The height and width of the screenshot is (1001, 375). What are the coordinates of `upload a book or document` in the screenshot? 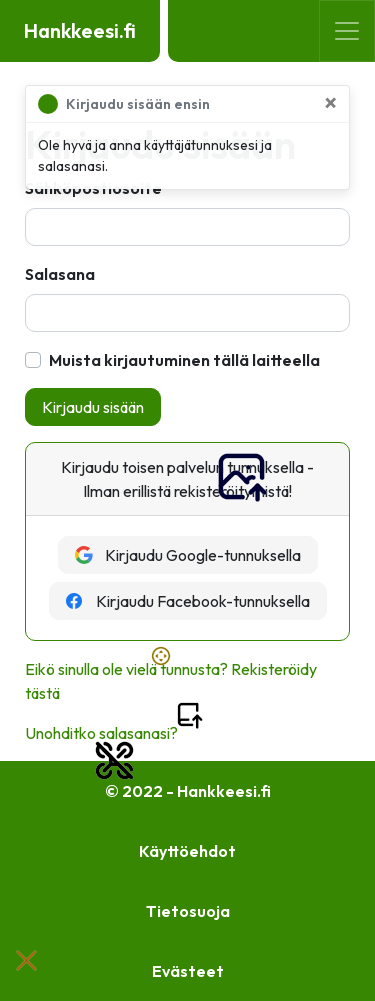 It's located at (189, 714).